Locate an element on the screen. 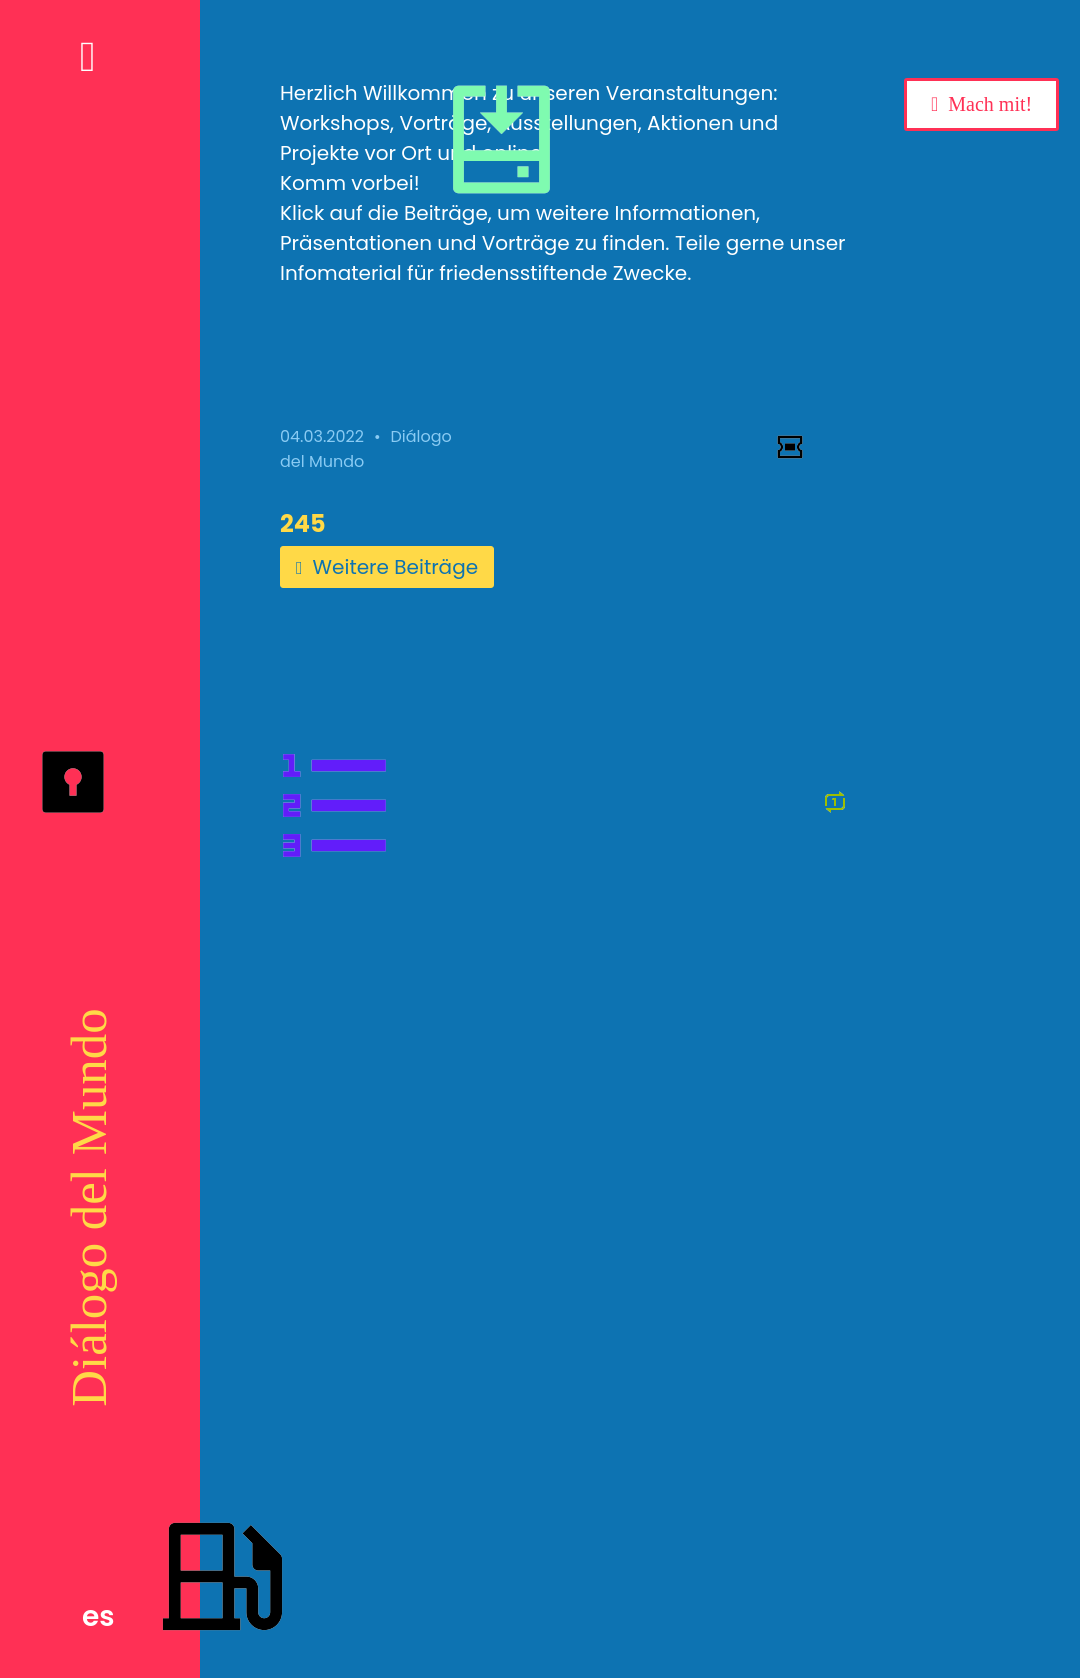 This screenshot has height=1678, width=1080. repeat the current track is located at coordinates (835, 802).